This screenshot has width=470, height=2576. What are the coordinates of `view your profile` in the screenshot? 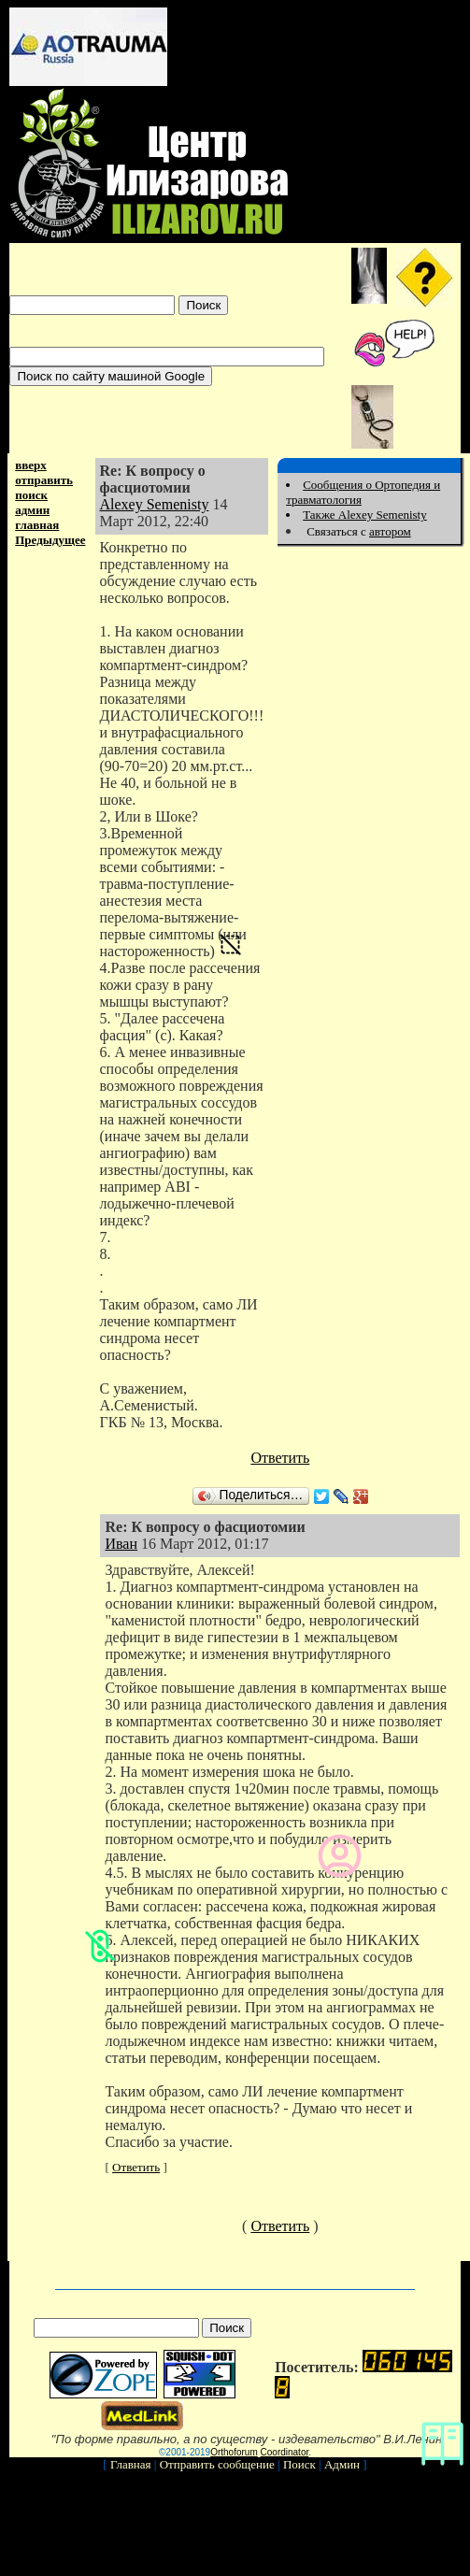 It's located at (339, 1855).